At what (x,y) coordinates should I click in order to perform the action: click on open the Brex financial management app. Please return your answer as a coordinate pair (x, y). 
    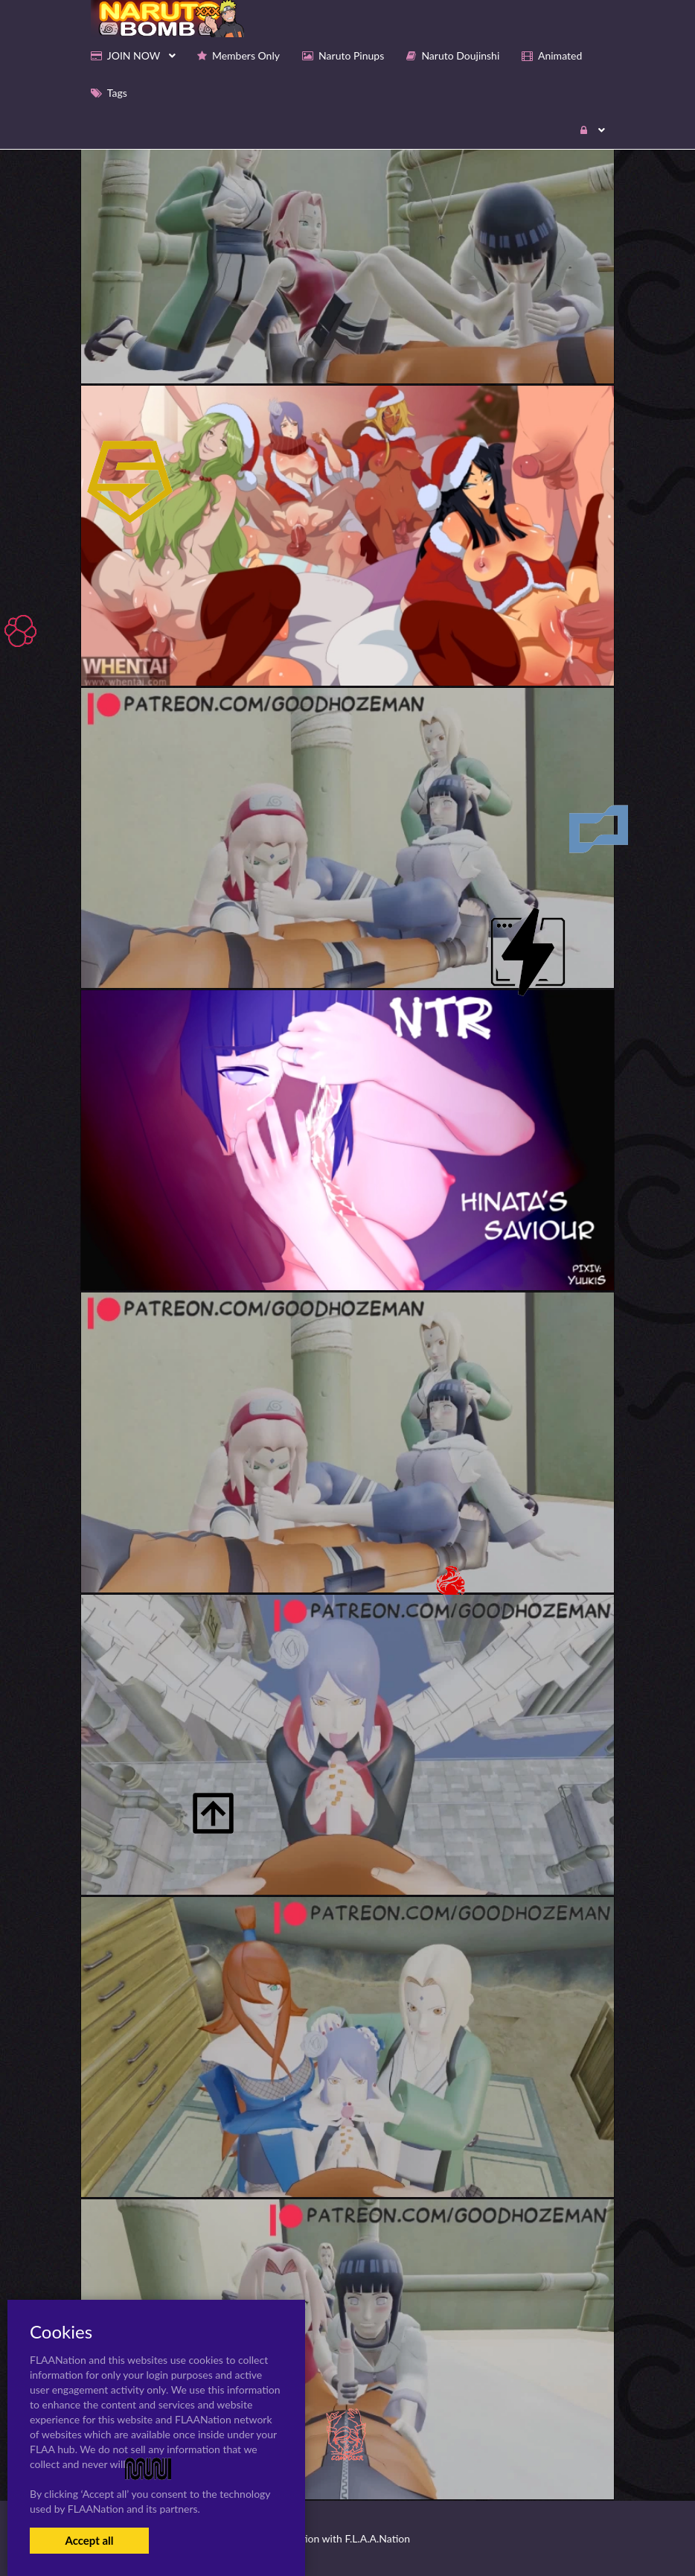
    Looking at the image, I should click on (598, 829).